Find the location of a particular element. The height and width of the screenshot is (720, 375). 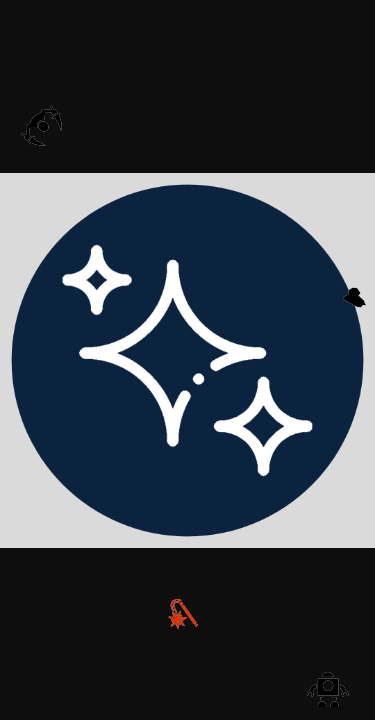

select iraq as your country or region is located at coordinates (354, 297).